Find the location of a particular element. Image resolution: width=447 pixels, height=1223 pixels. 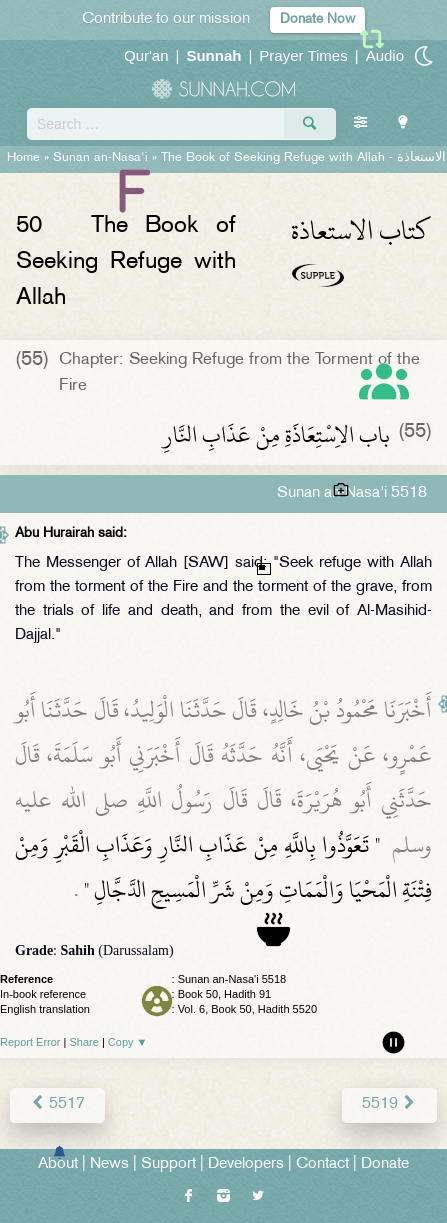

view notifications is located at coordinates (59, 1152).